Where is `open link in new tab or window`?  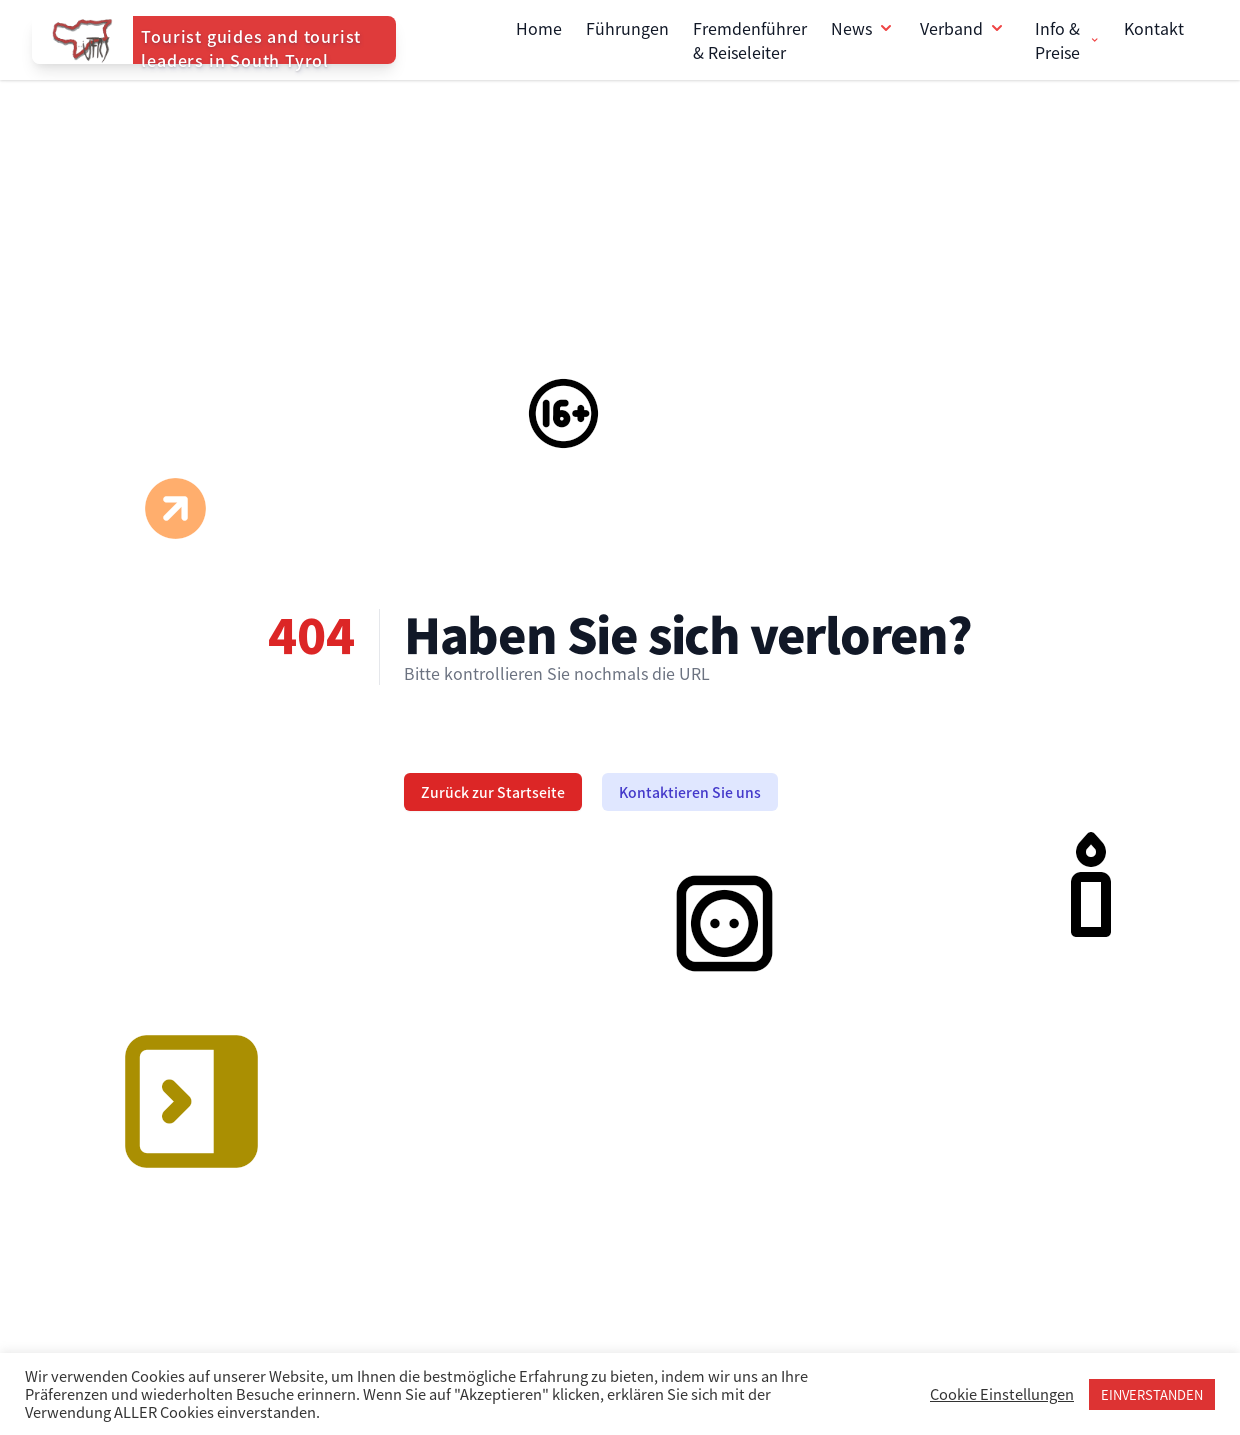 open link in new tab or window is located at coordinates (175, 508).